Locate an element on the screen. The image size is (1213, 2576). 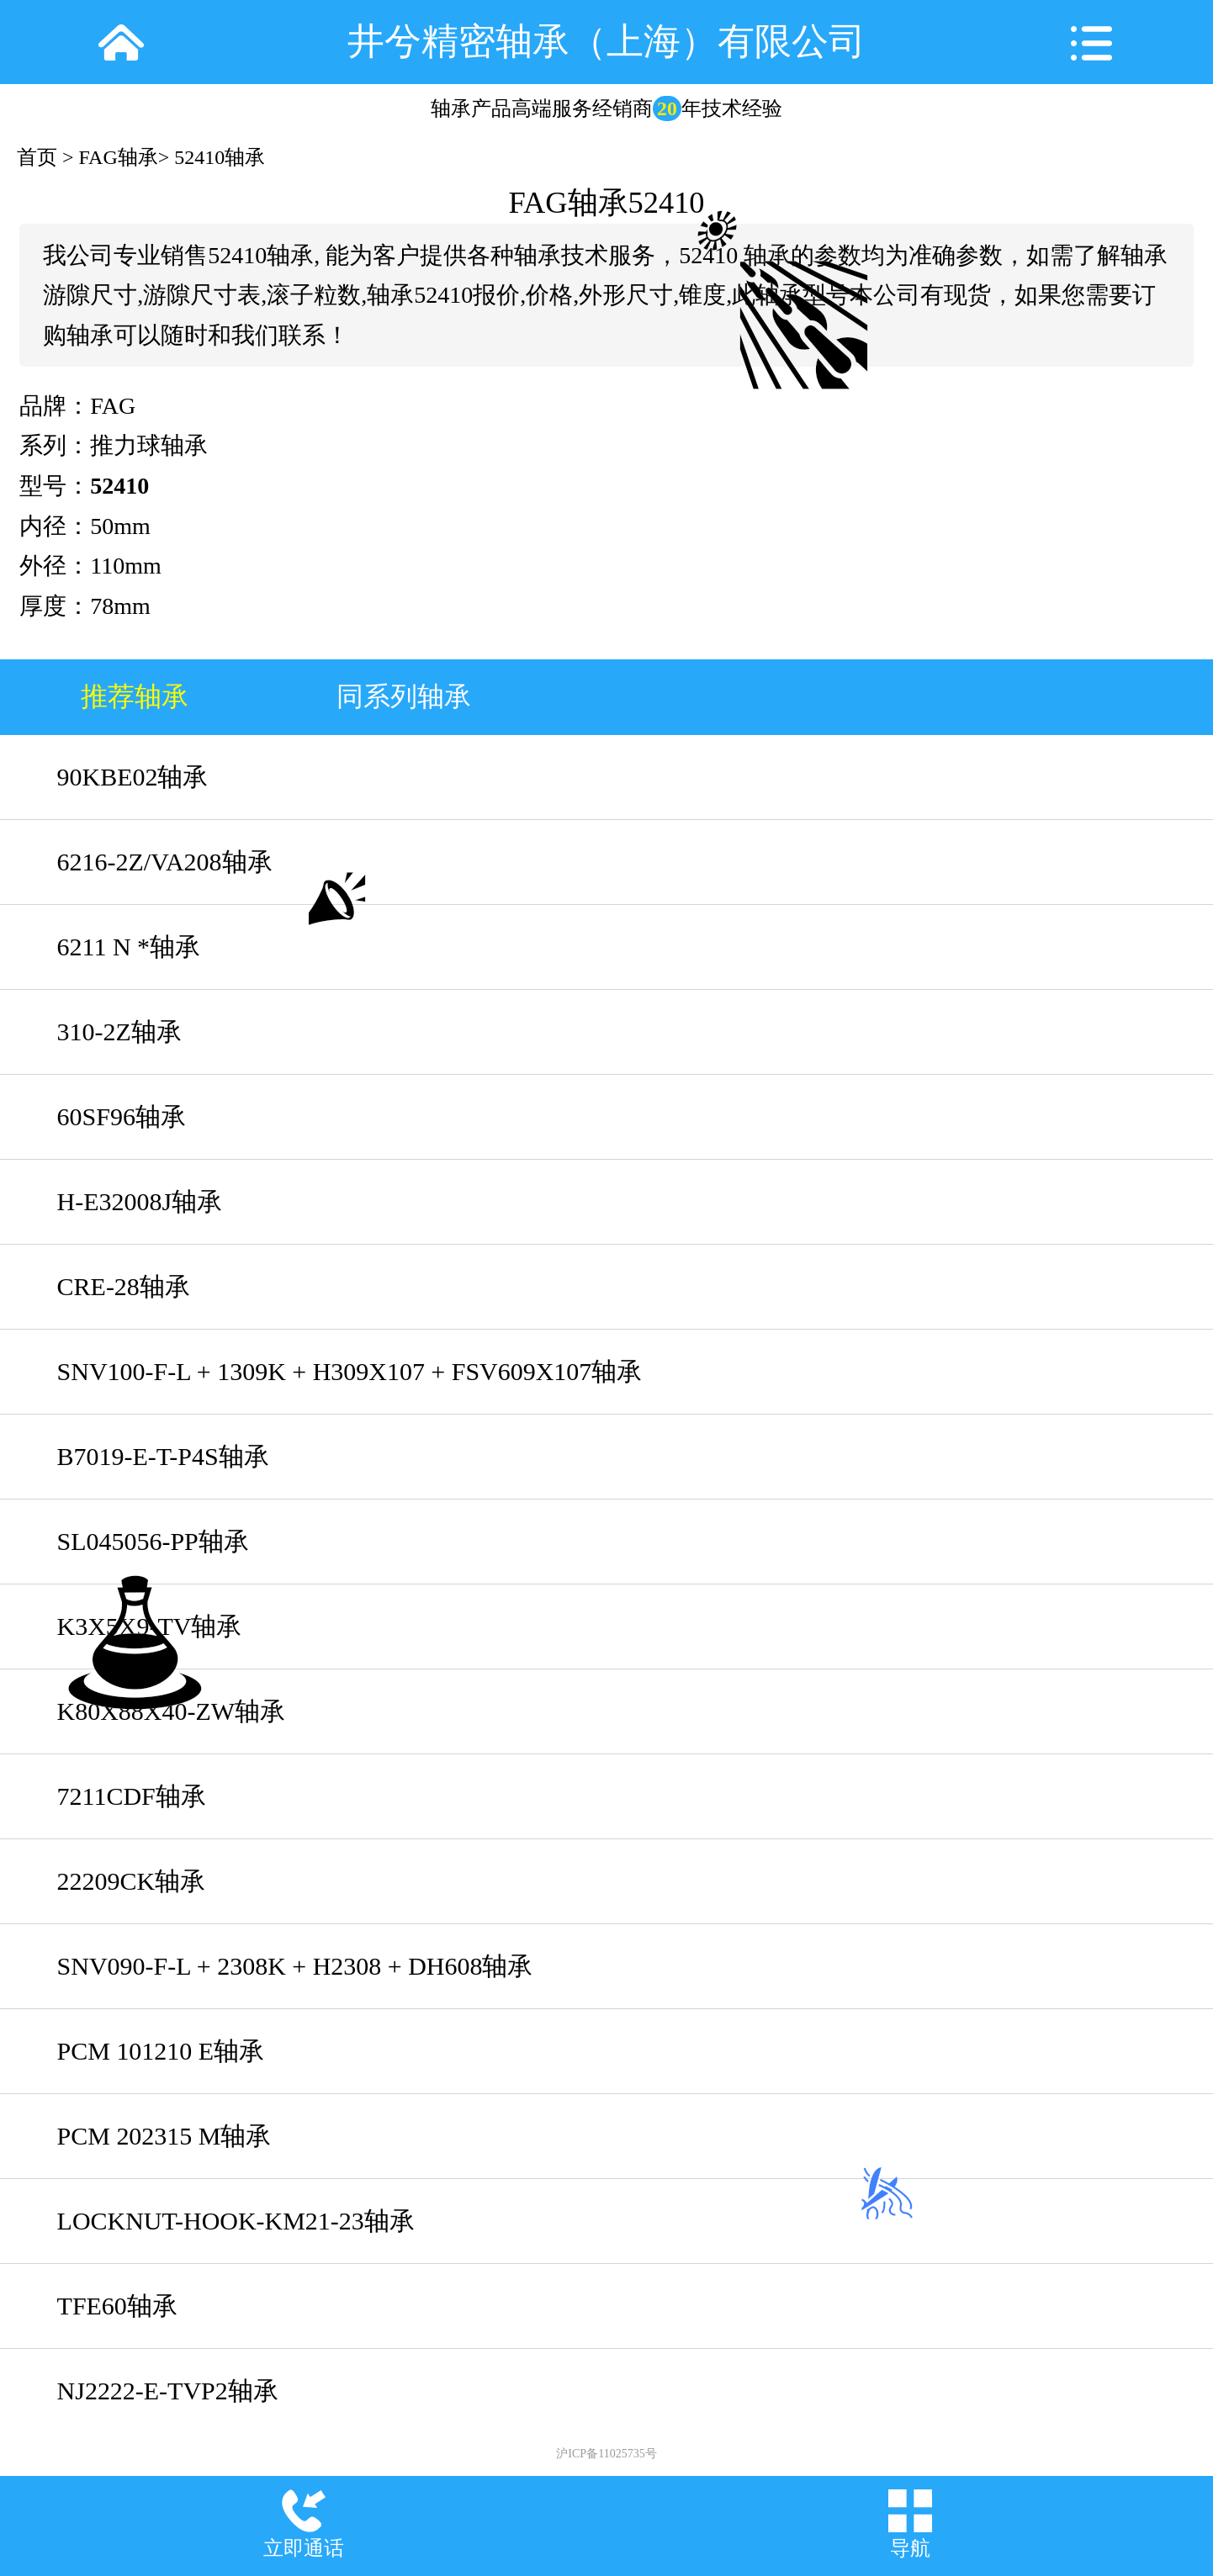
cut or trim hair is located at coordinates (887, 2193).